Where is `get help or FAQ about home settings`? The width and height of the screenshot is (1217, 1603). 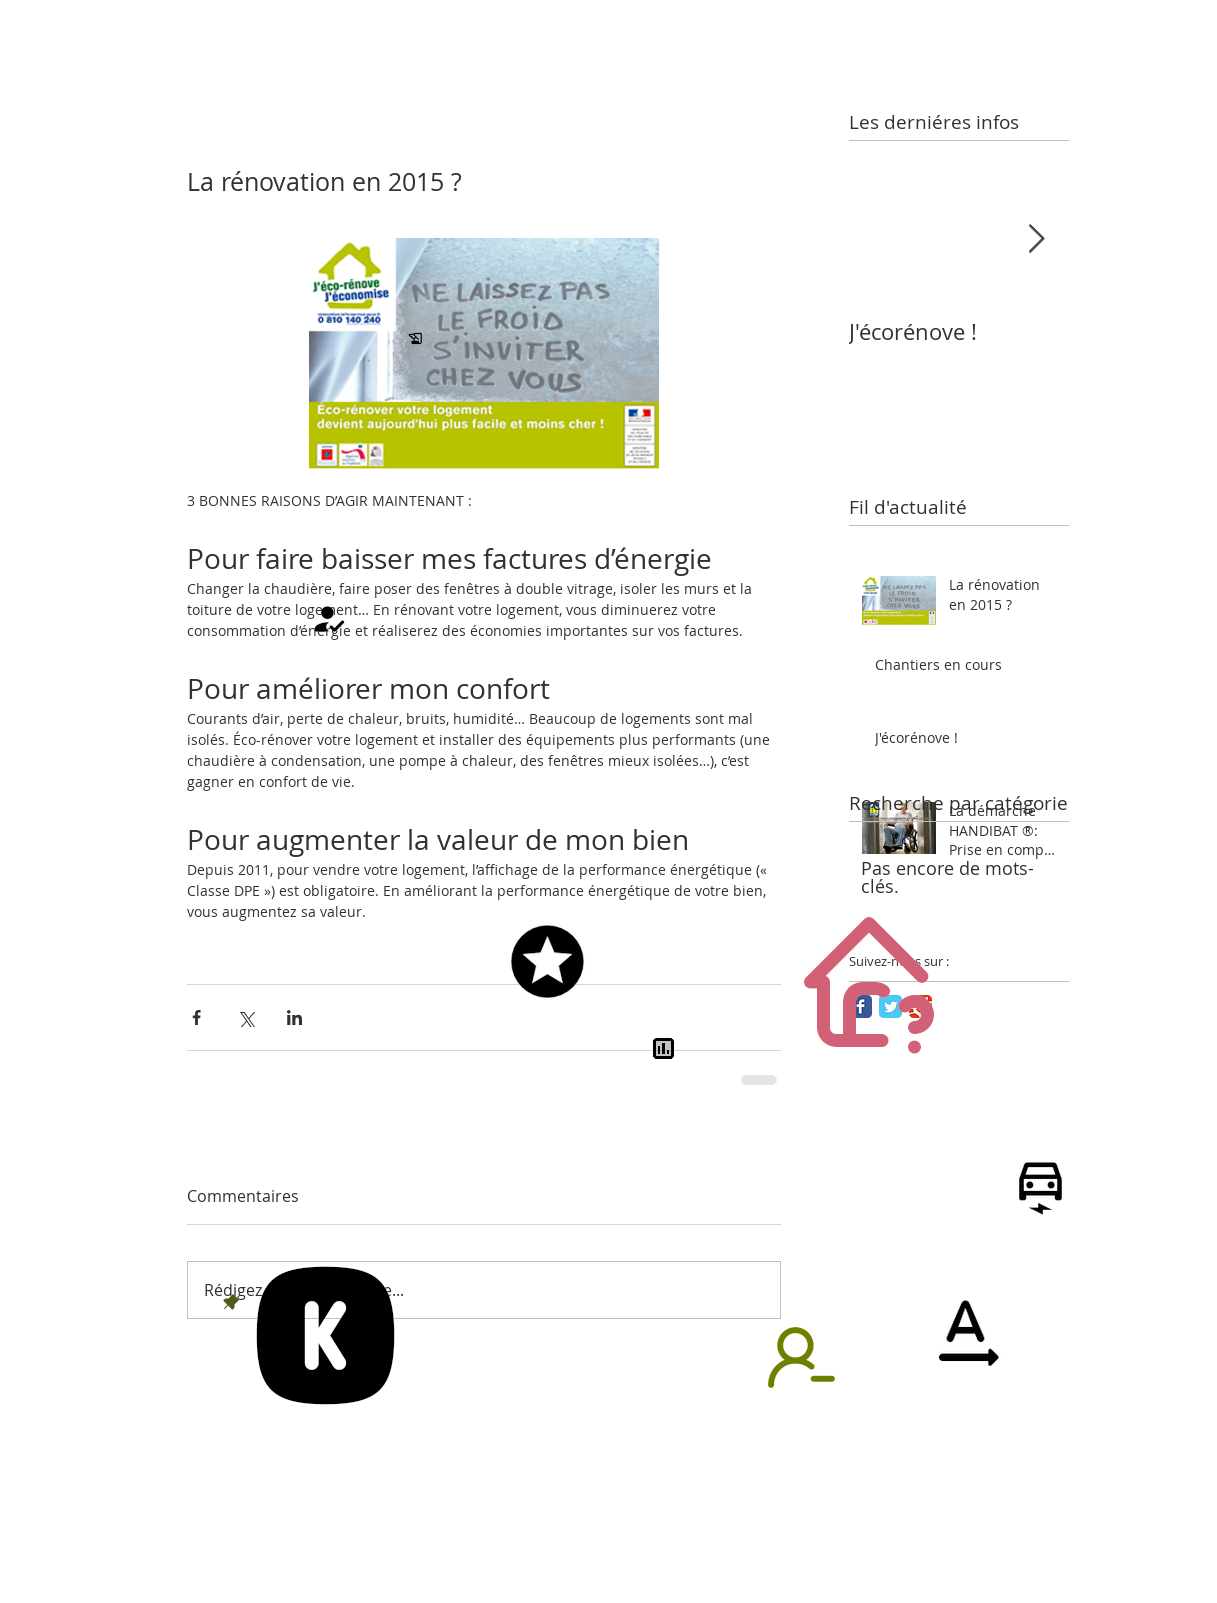 get help or FAQ about home settings is located at coordinates (869, 982).